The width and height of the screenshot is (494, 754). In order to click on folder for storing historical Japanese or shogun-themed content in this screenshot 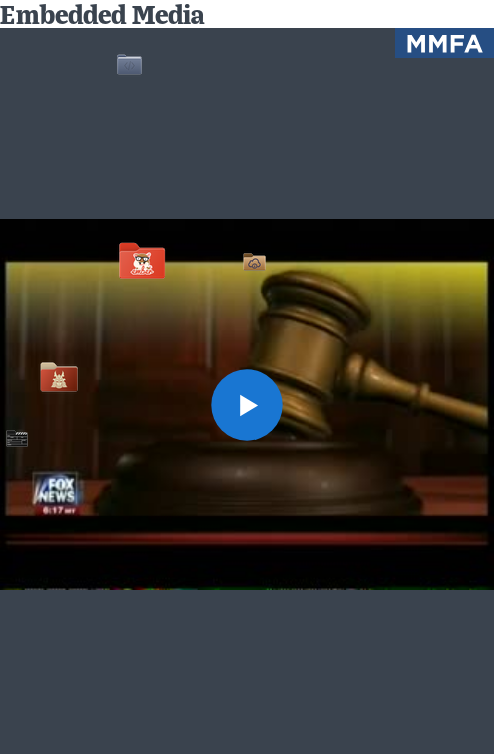, I will do `click(59, 378)`.